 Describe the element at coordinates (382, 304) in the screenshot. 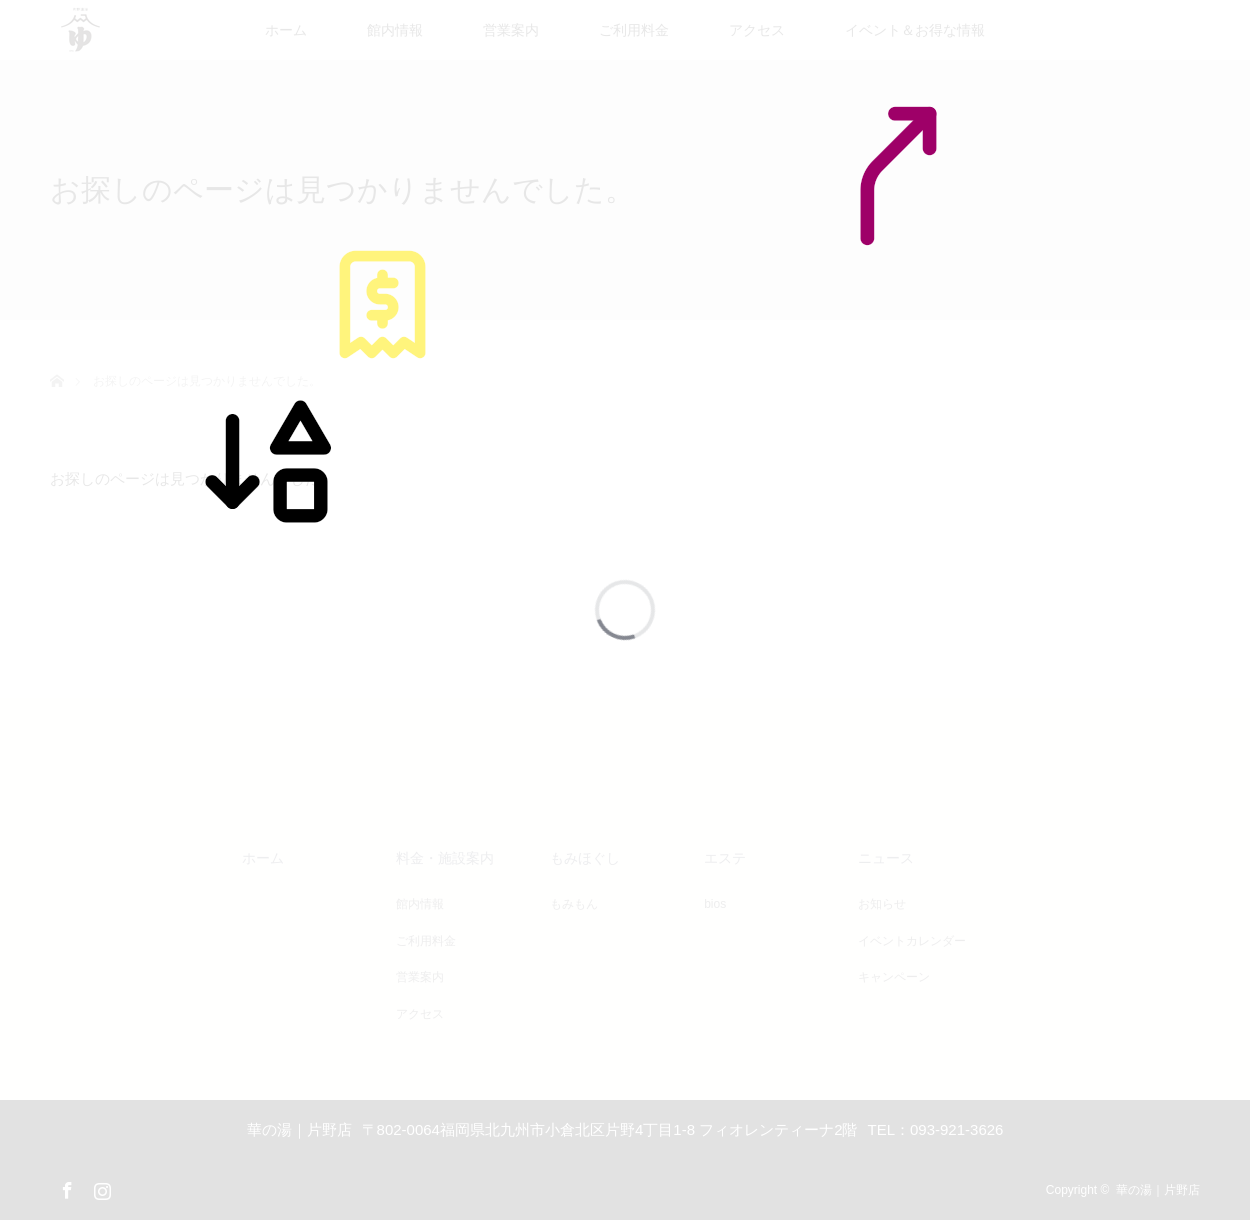

I see `view purchase receipt or transaction details` at that location.